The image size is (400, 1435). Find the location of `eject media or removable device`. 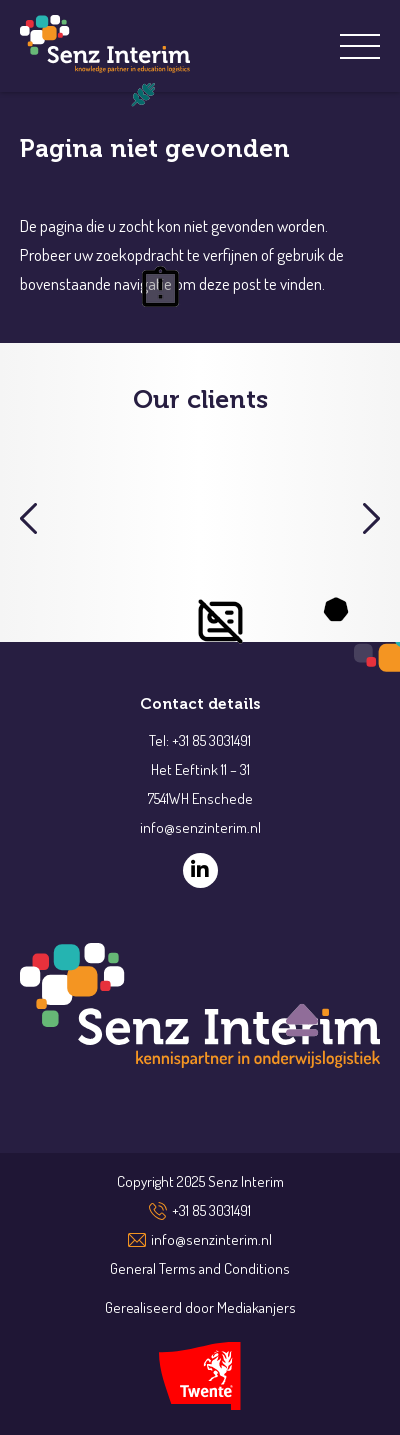

eject media or removable device is located at coordinates (302, 1020).